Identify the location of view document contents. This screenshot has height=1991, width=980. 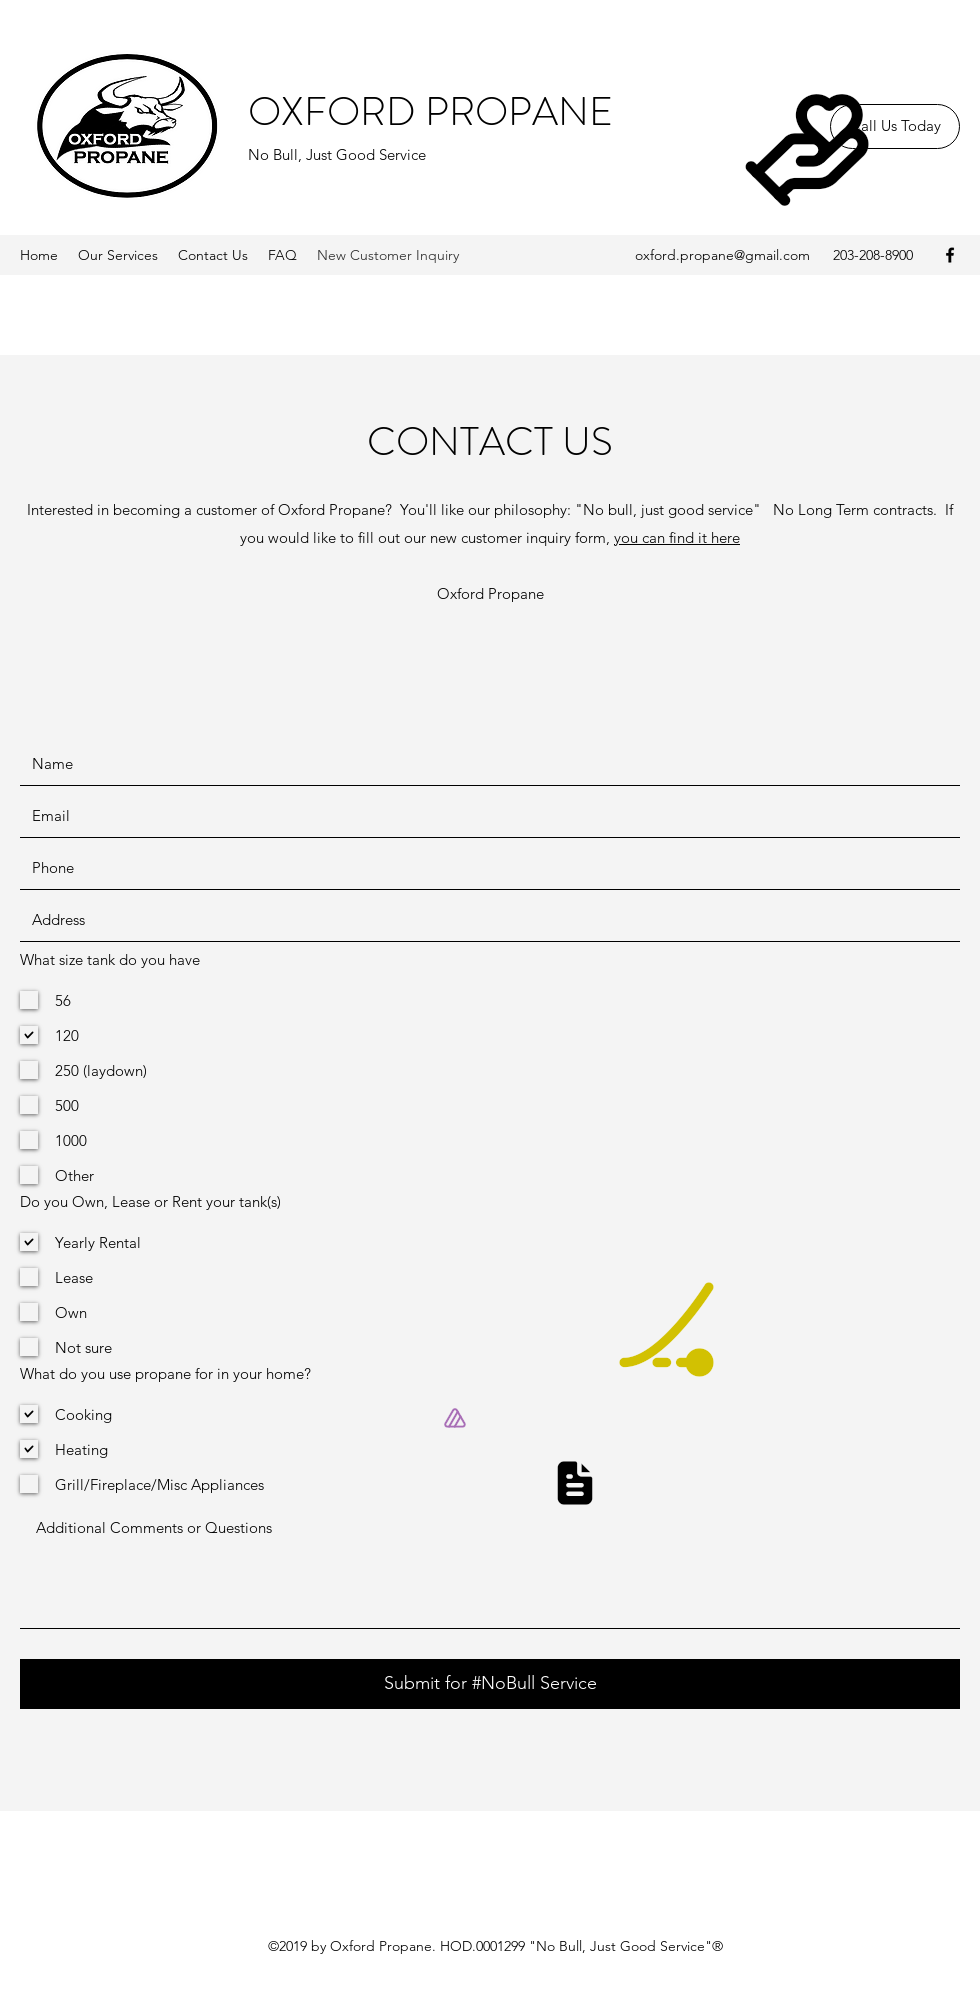
(575, 1483).